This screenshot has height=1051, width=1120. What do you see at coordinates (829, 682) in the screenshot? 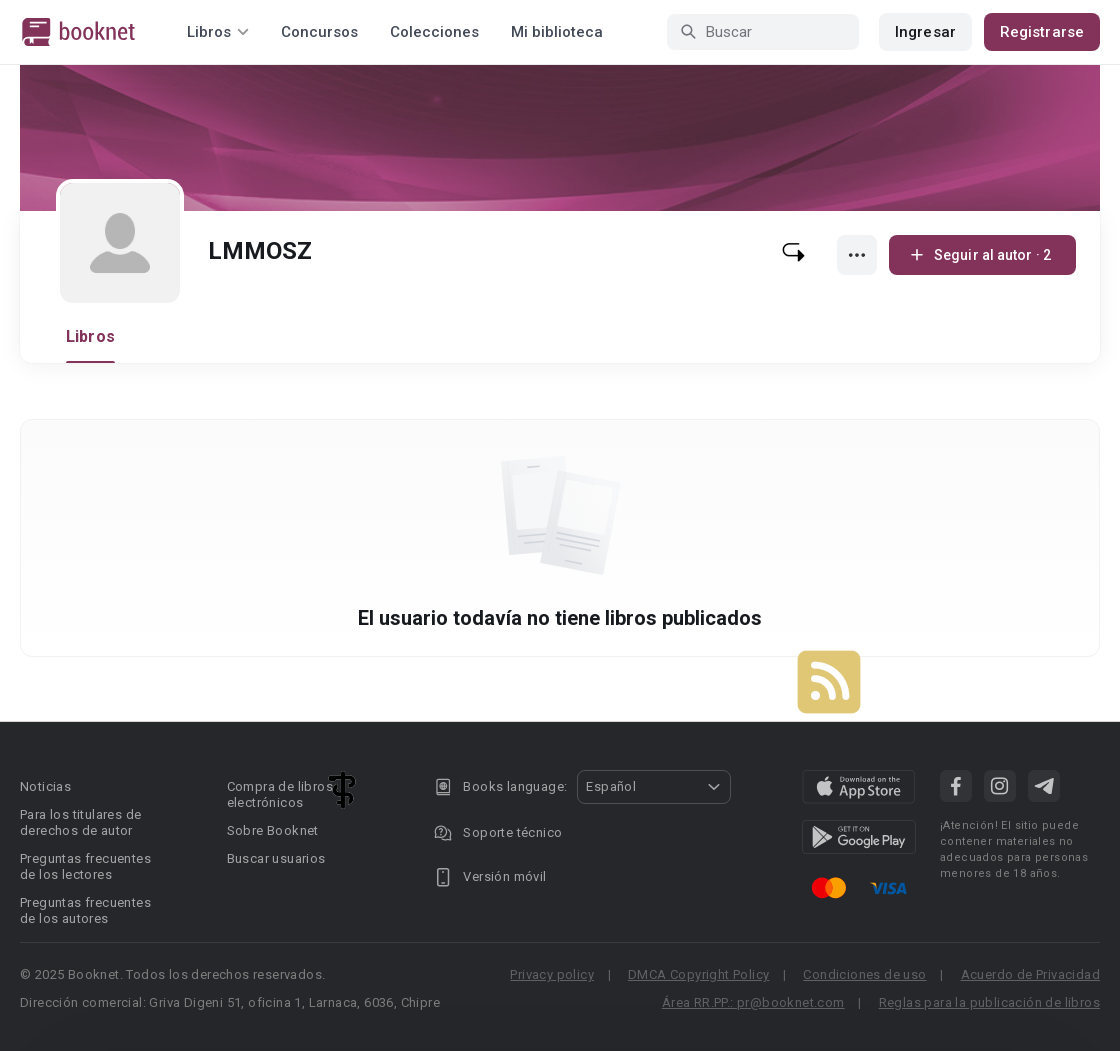
I see `subscribe to RSS feed` at bounding box center [829, 682].